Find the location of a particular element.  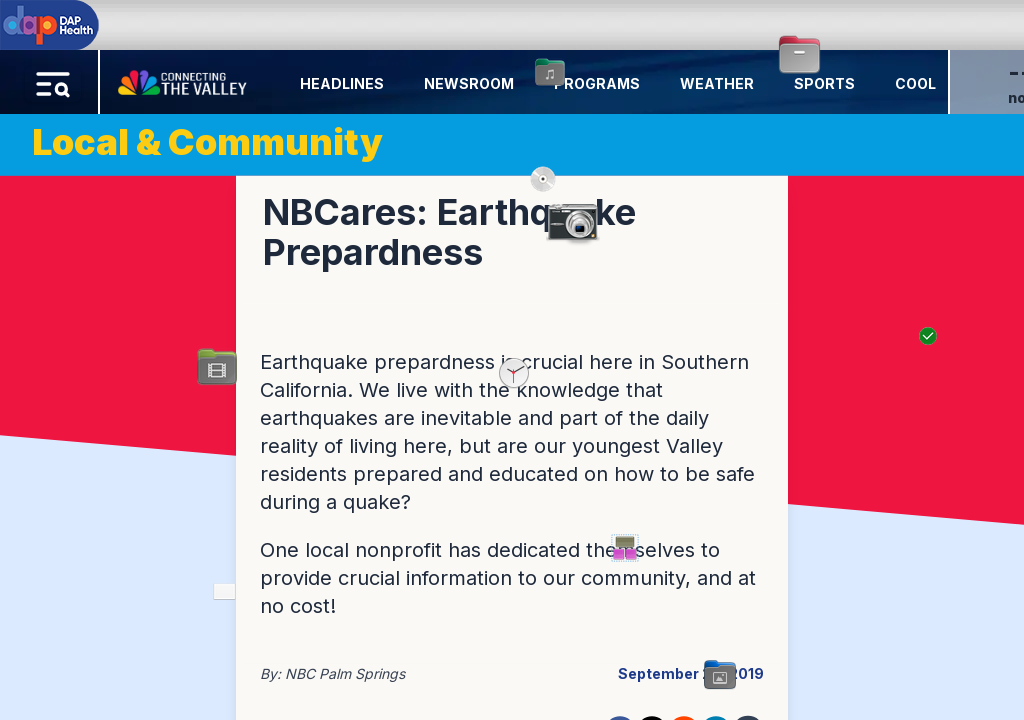

open camera to take a photo is located at coordinates (573, 220).